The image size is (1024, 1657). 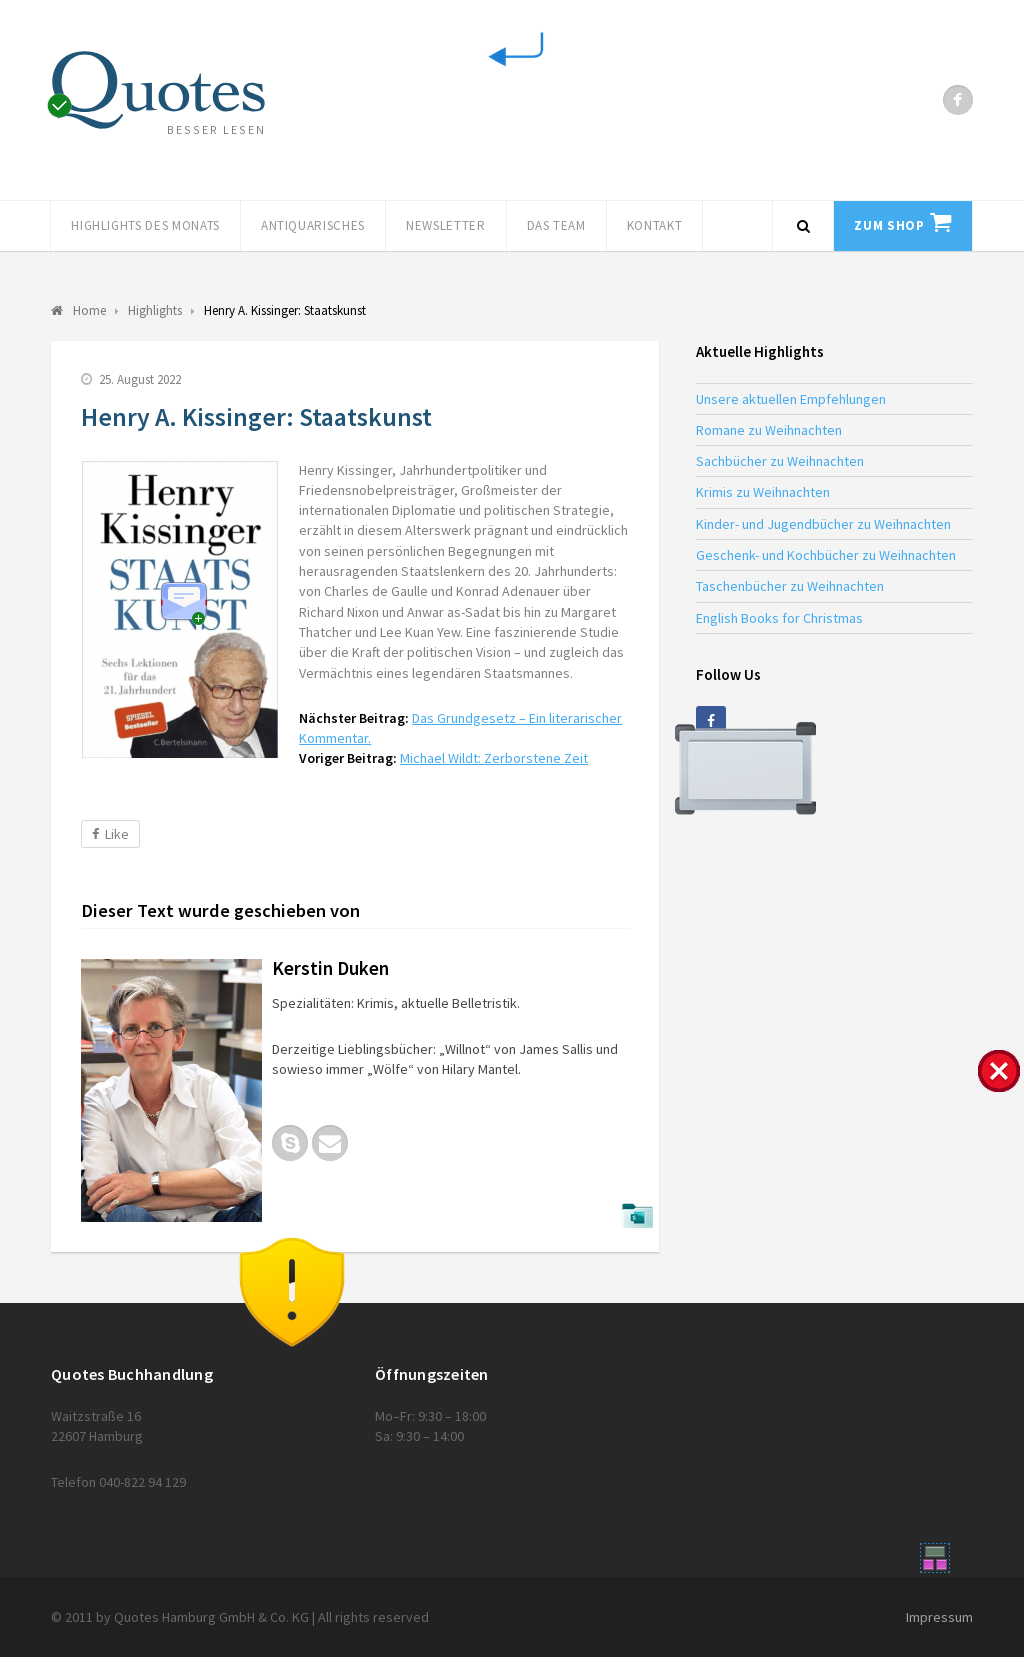 What do you see at coordinates (637, 1216) in the screenshot?
I see `open folder containing microsoft sway files` at bounding box center [637, 1216].